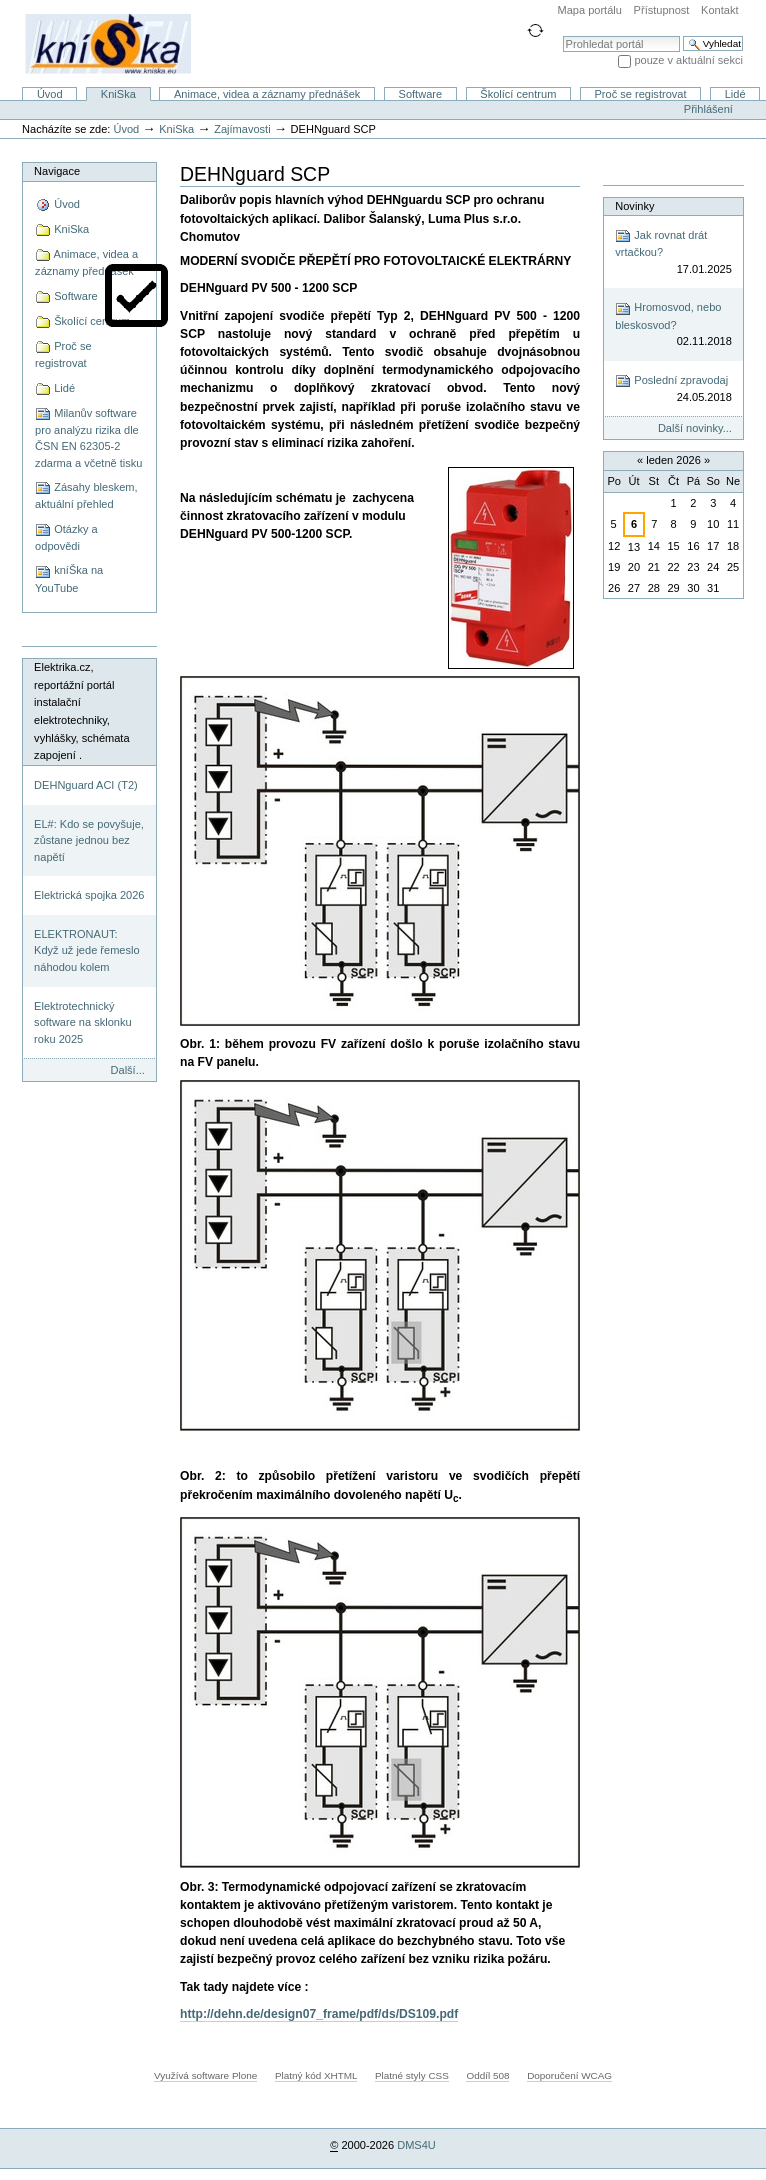  Describe the element at coordinates (136, 295) in the screenshot. I see `select or confirm an option` at that location.